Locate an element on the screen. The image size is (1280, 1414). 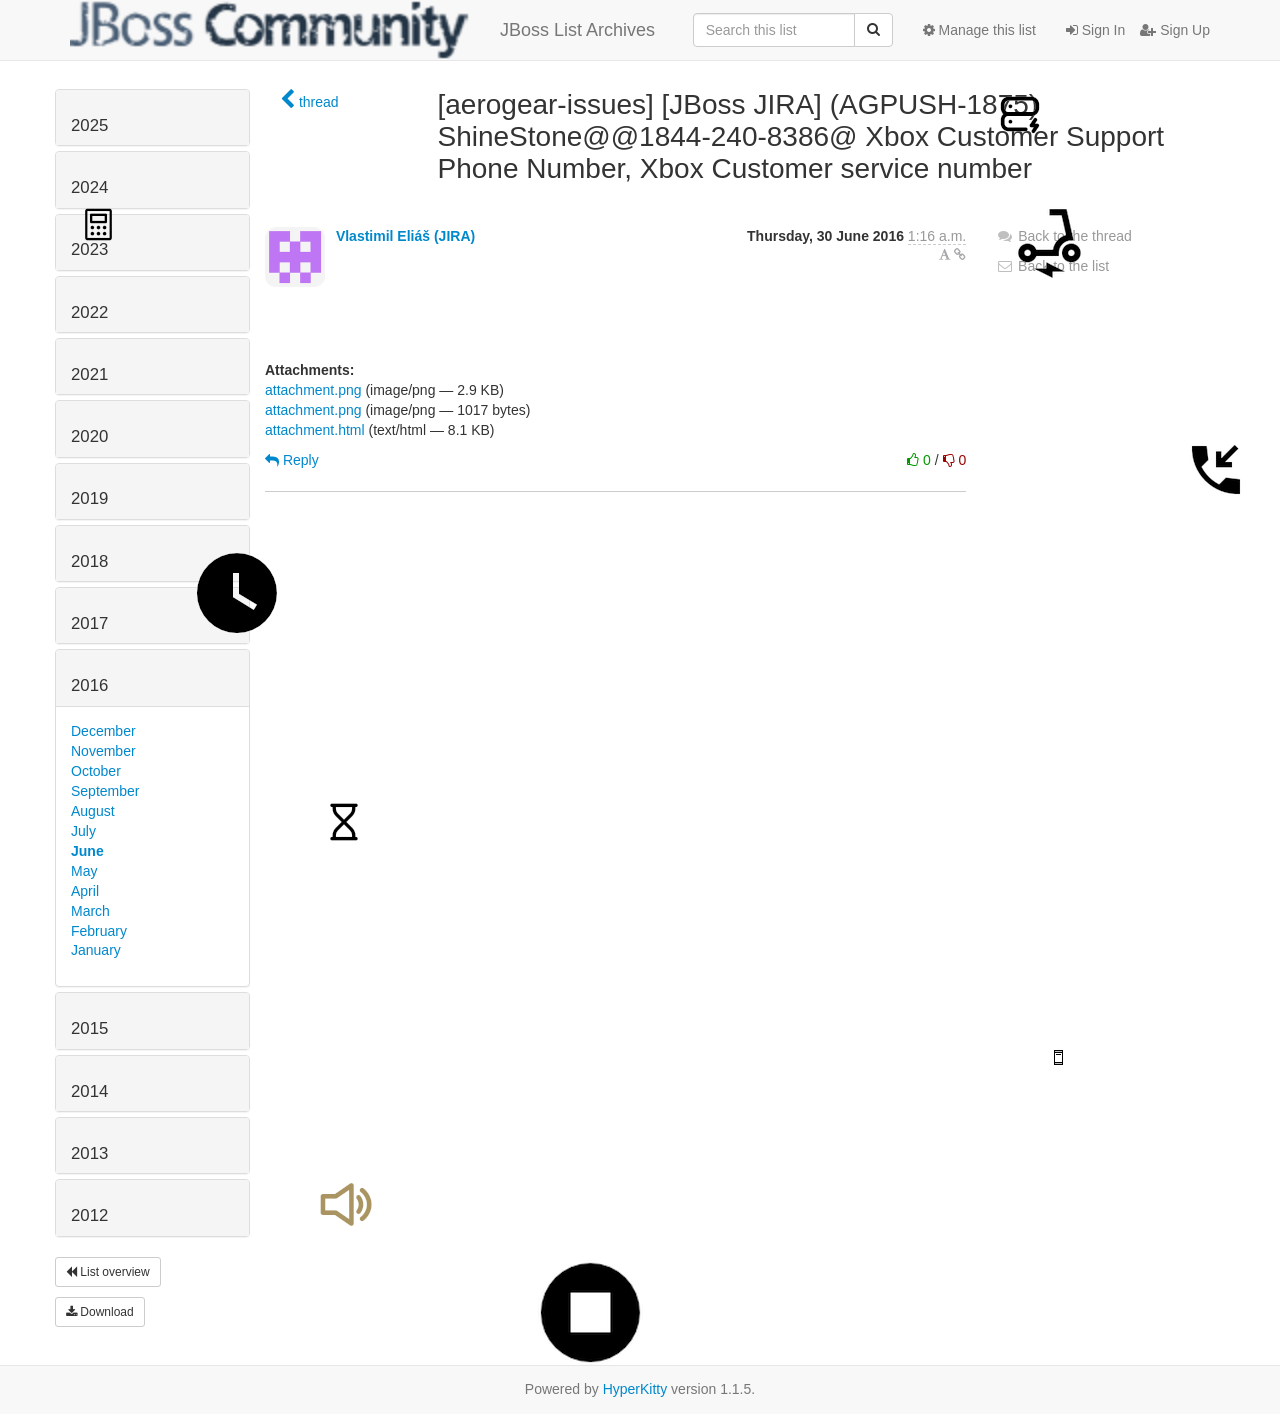
server power status or electrical connection is located at coordinates (1020, 114).